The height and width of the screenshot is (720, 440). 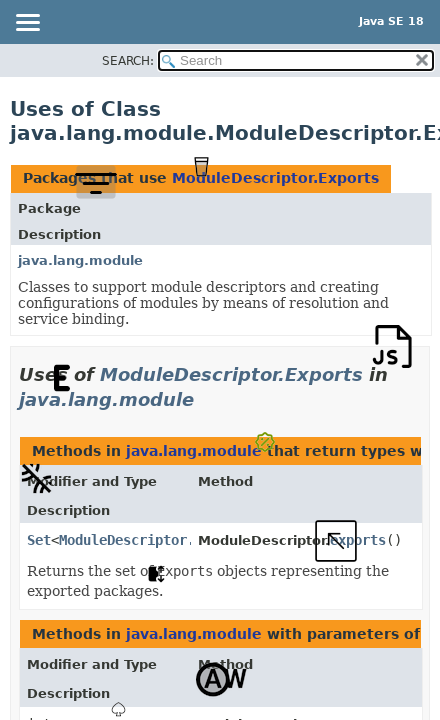 What do you see at coordinates (201, 166) in the screenshot?
I see `view nearby bars or pubs` at bounding box center [201, 166].